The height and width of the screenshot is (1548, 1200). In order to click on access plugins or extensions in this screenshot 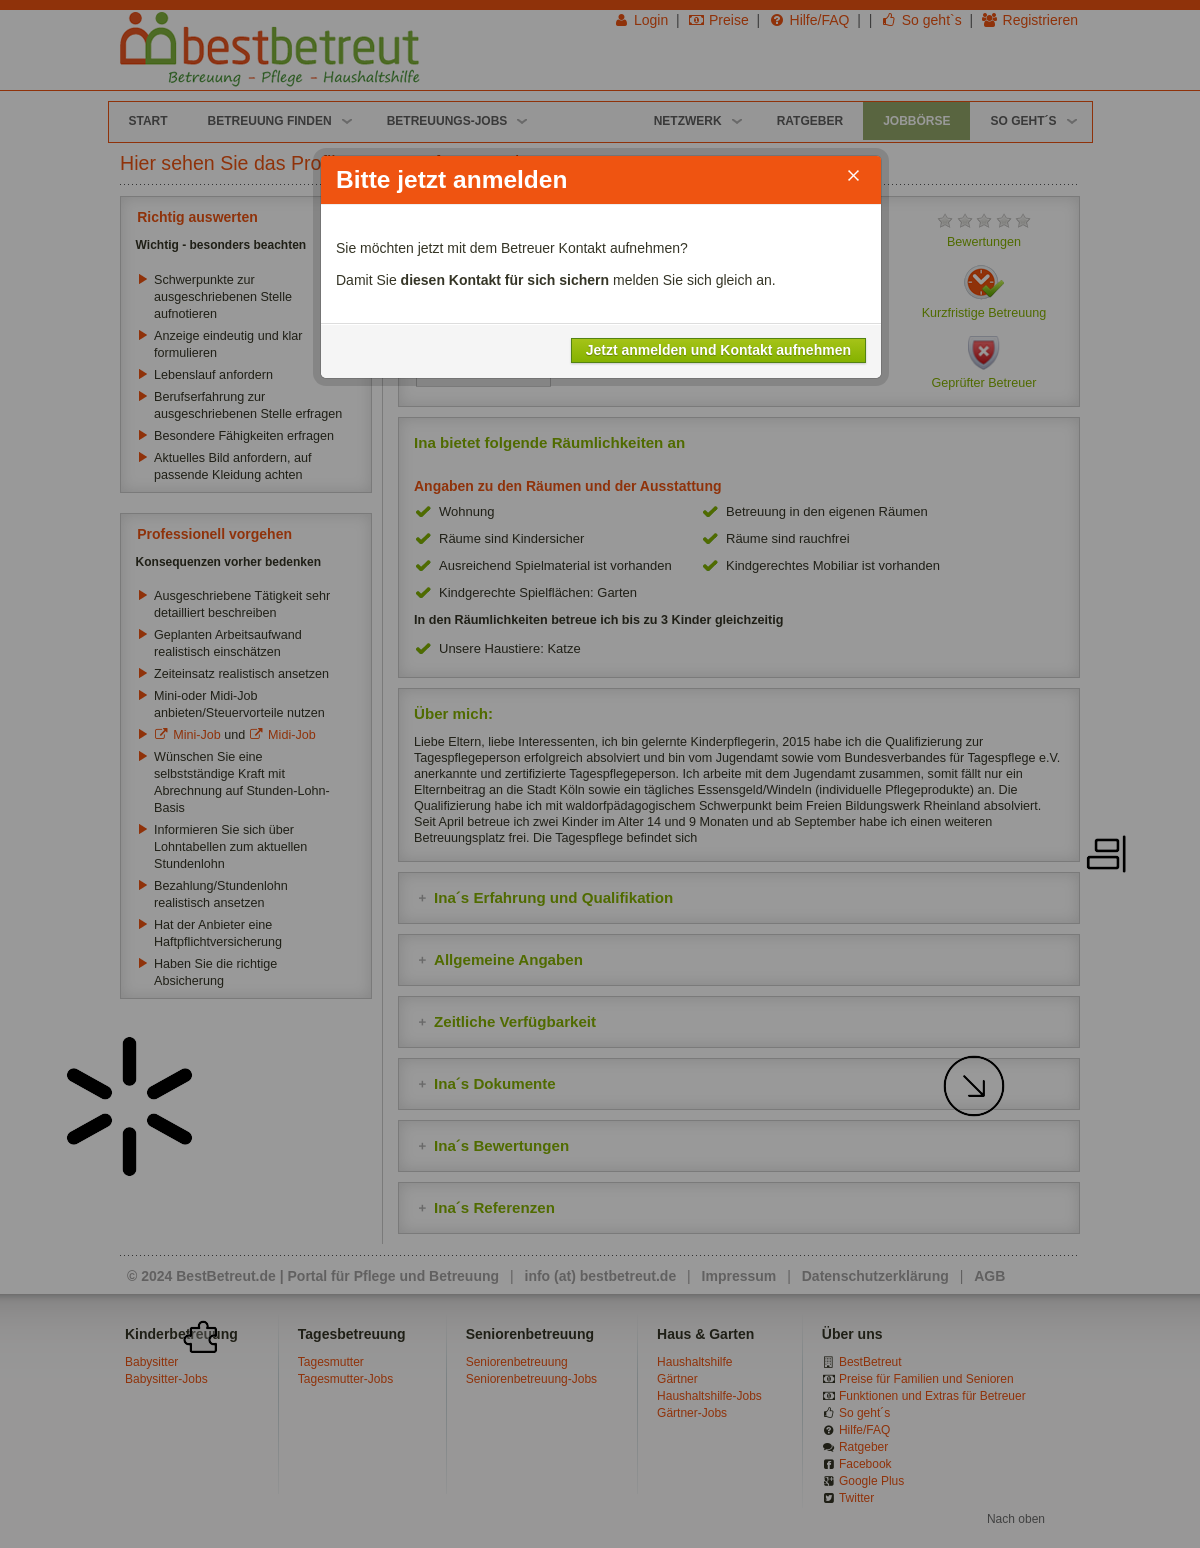, I will do `click(202, 1338)`.